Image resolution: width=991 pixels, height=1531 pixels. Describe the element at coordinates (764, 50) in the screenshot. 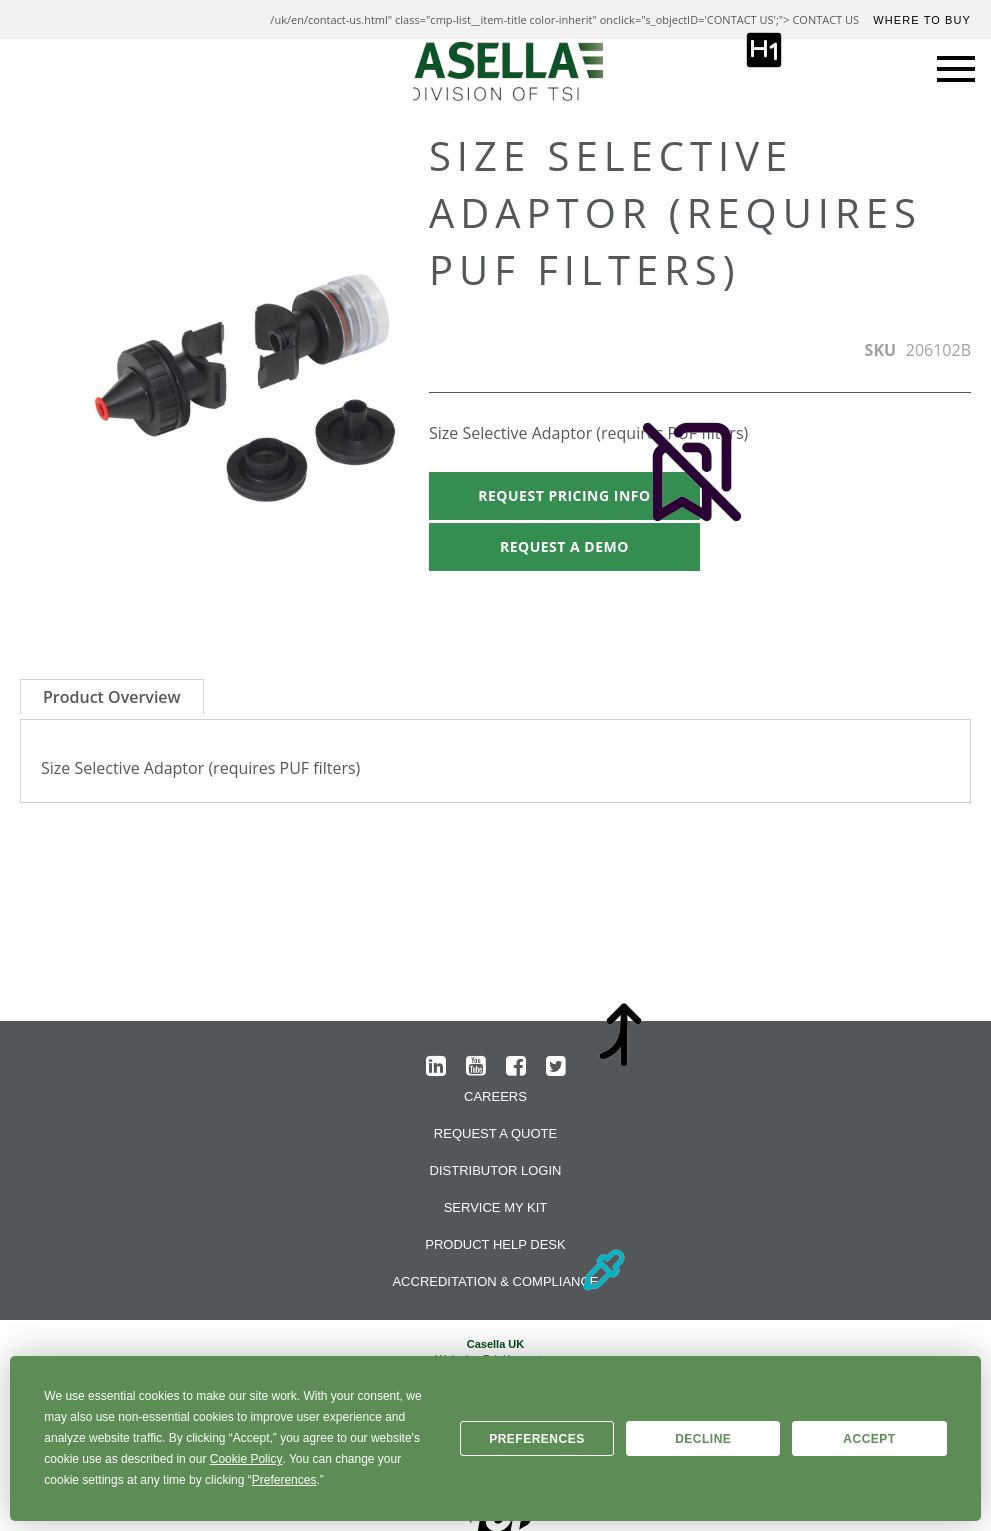

I see `format text as heading level 1` at that location.